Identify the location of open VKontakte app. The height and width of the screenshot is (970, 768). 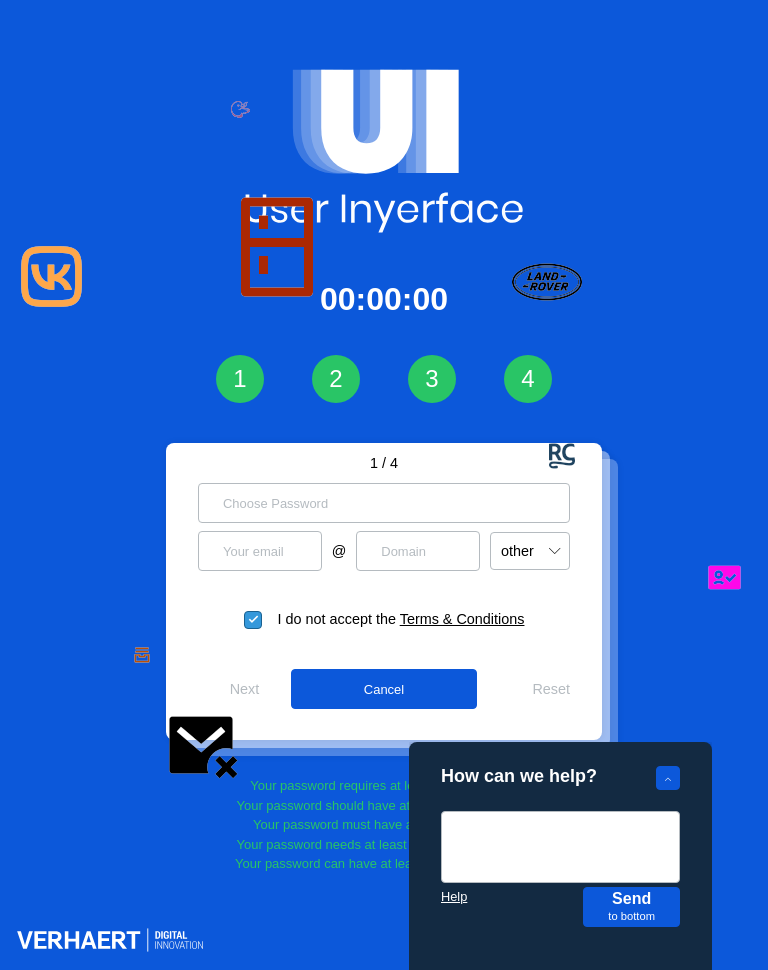
(51, 276).